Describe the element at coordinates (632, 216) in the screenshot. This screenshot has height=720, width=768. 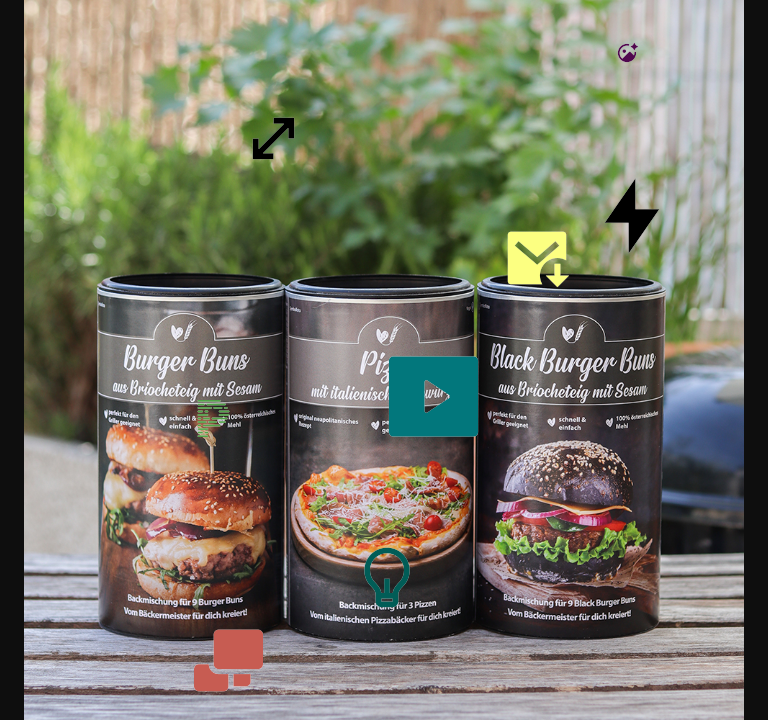
I see `turn on device flashlight` at that location.